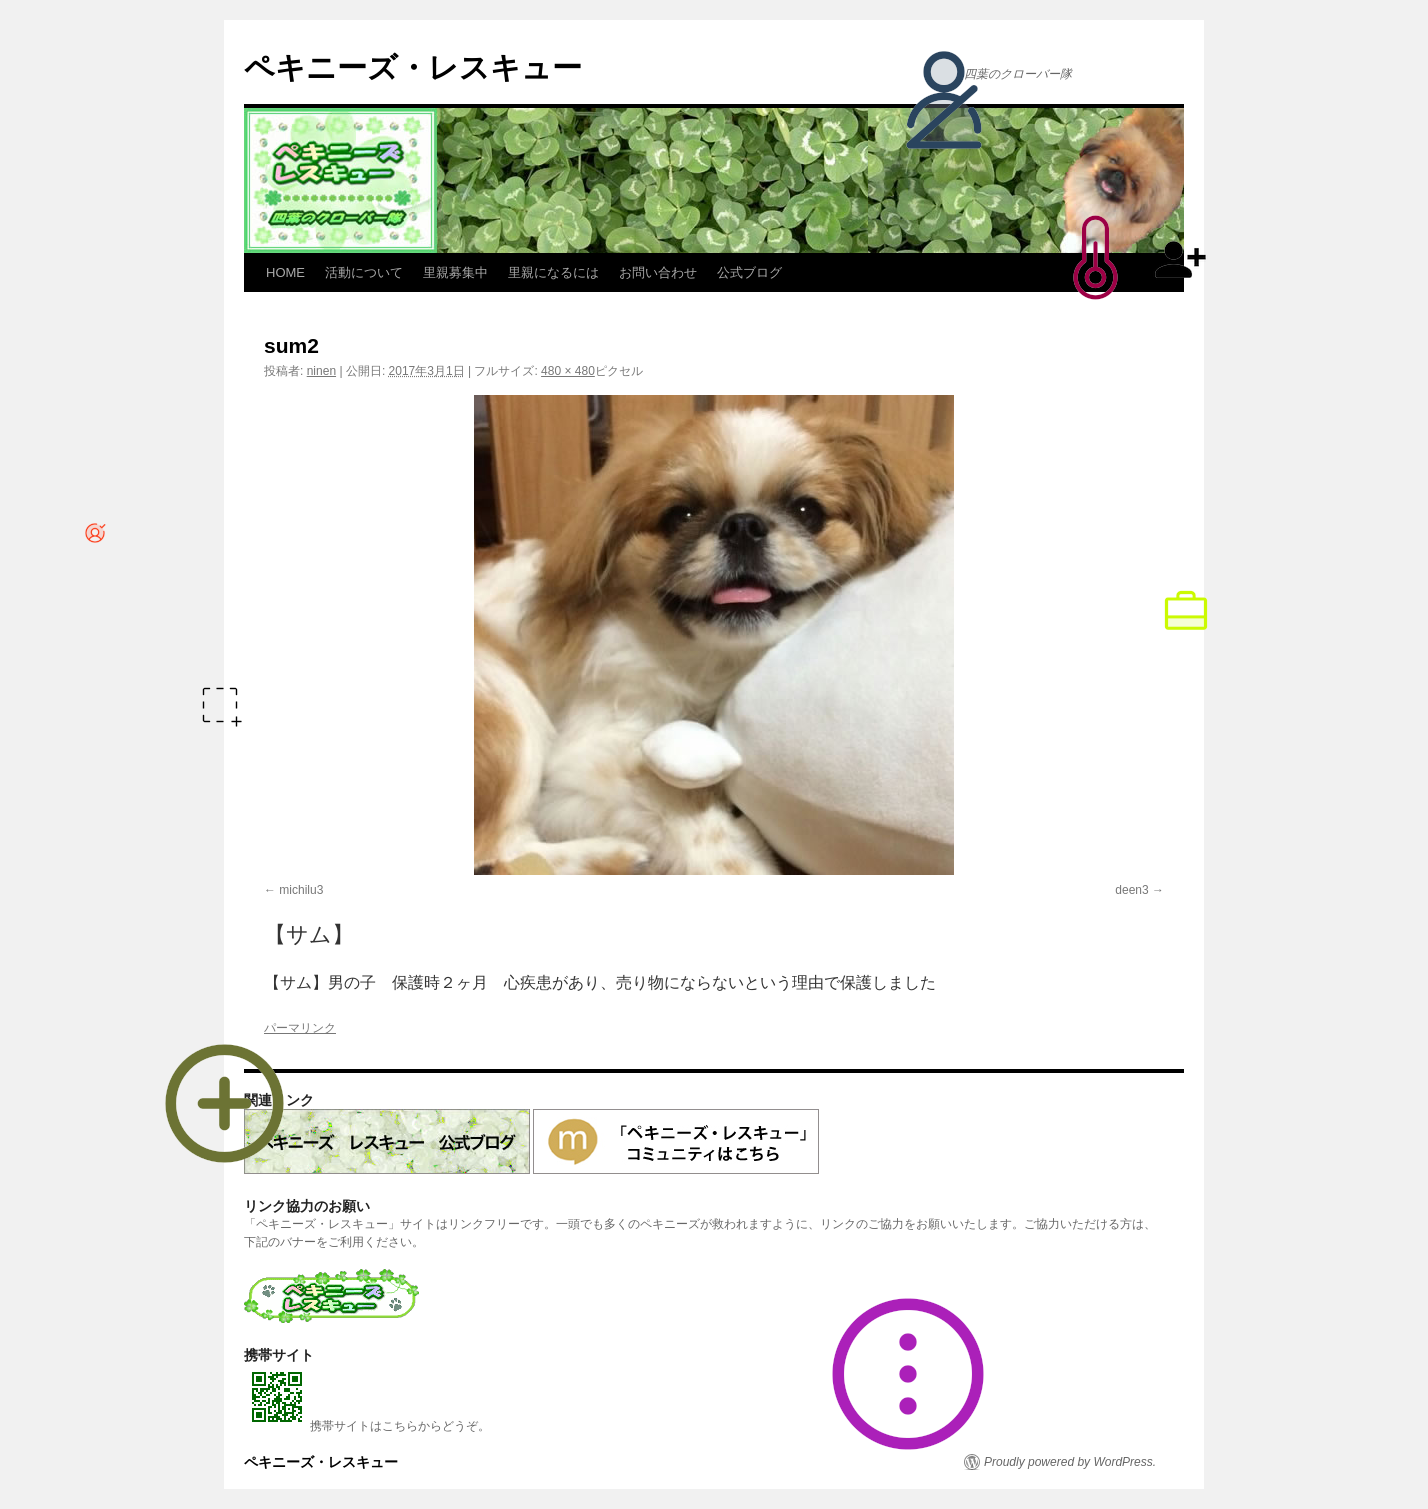 The height and width of the screenshot is (1509, 1428). What do you see at coordinates (1180, 259) in the screenshot?
I see `add a new contact or friend` at bounding box center [1180, 259].